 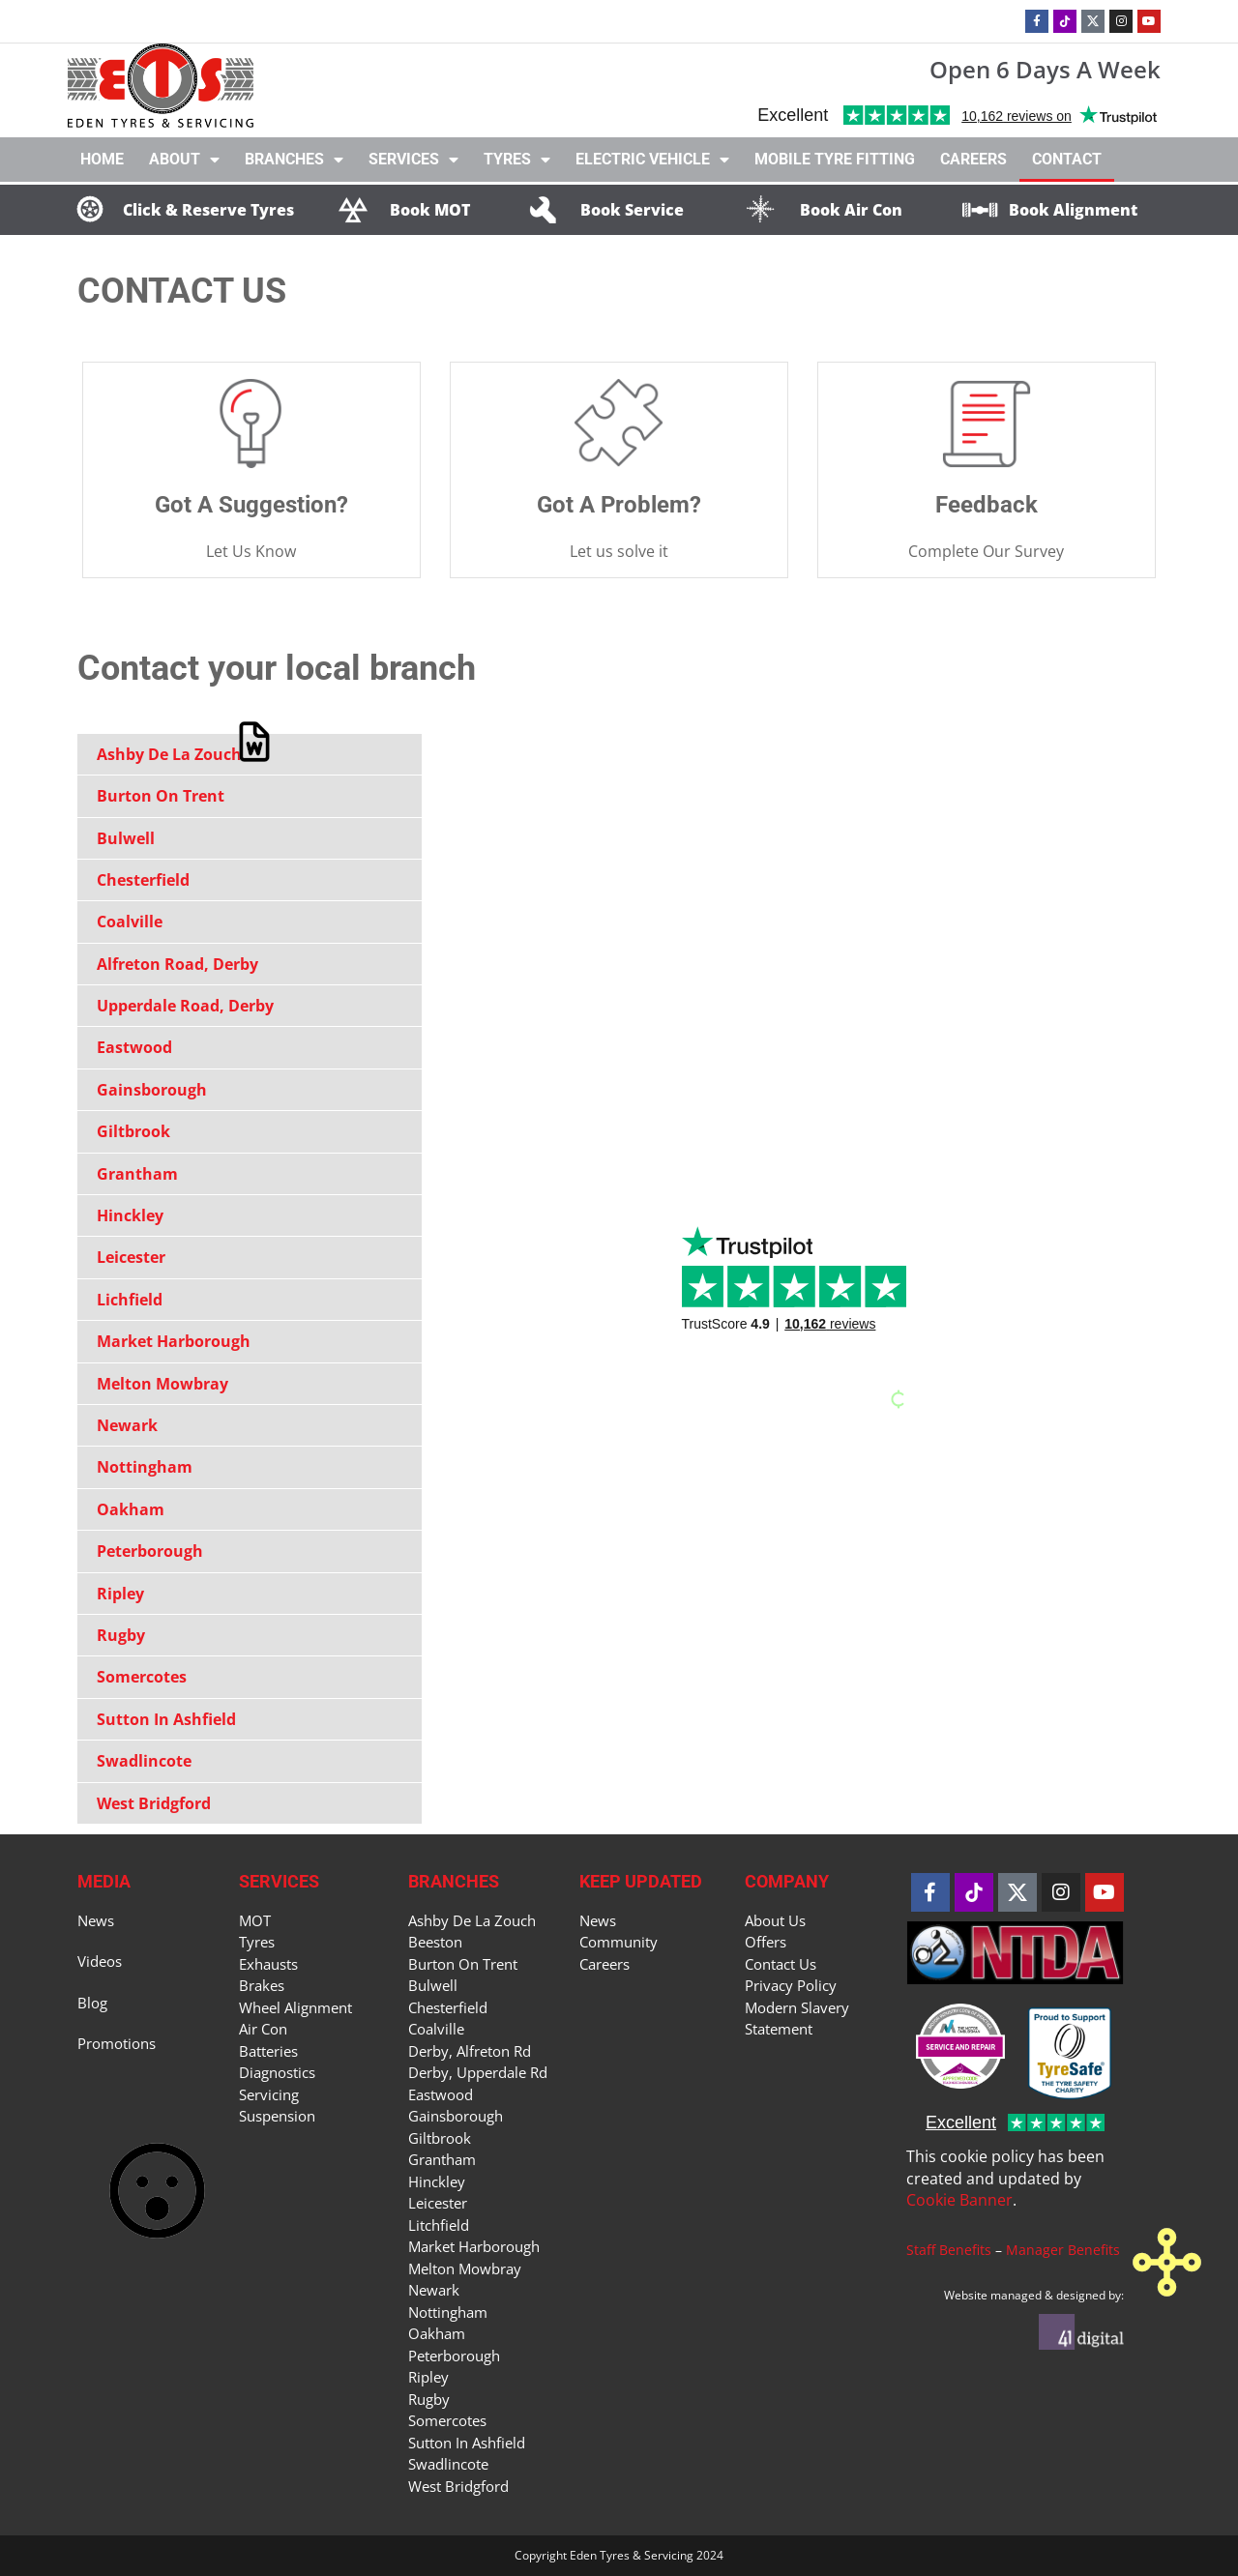 What do you see at coordinates (254, 742) in the screenshot?
I see `open a Microsoft Word document` at bounding box center [254, 742].